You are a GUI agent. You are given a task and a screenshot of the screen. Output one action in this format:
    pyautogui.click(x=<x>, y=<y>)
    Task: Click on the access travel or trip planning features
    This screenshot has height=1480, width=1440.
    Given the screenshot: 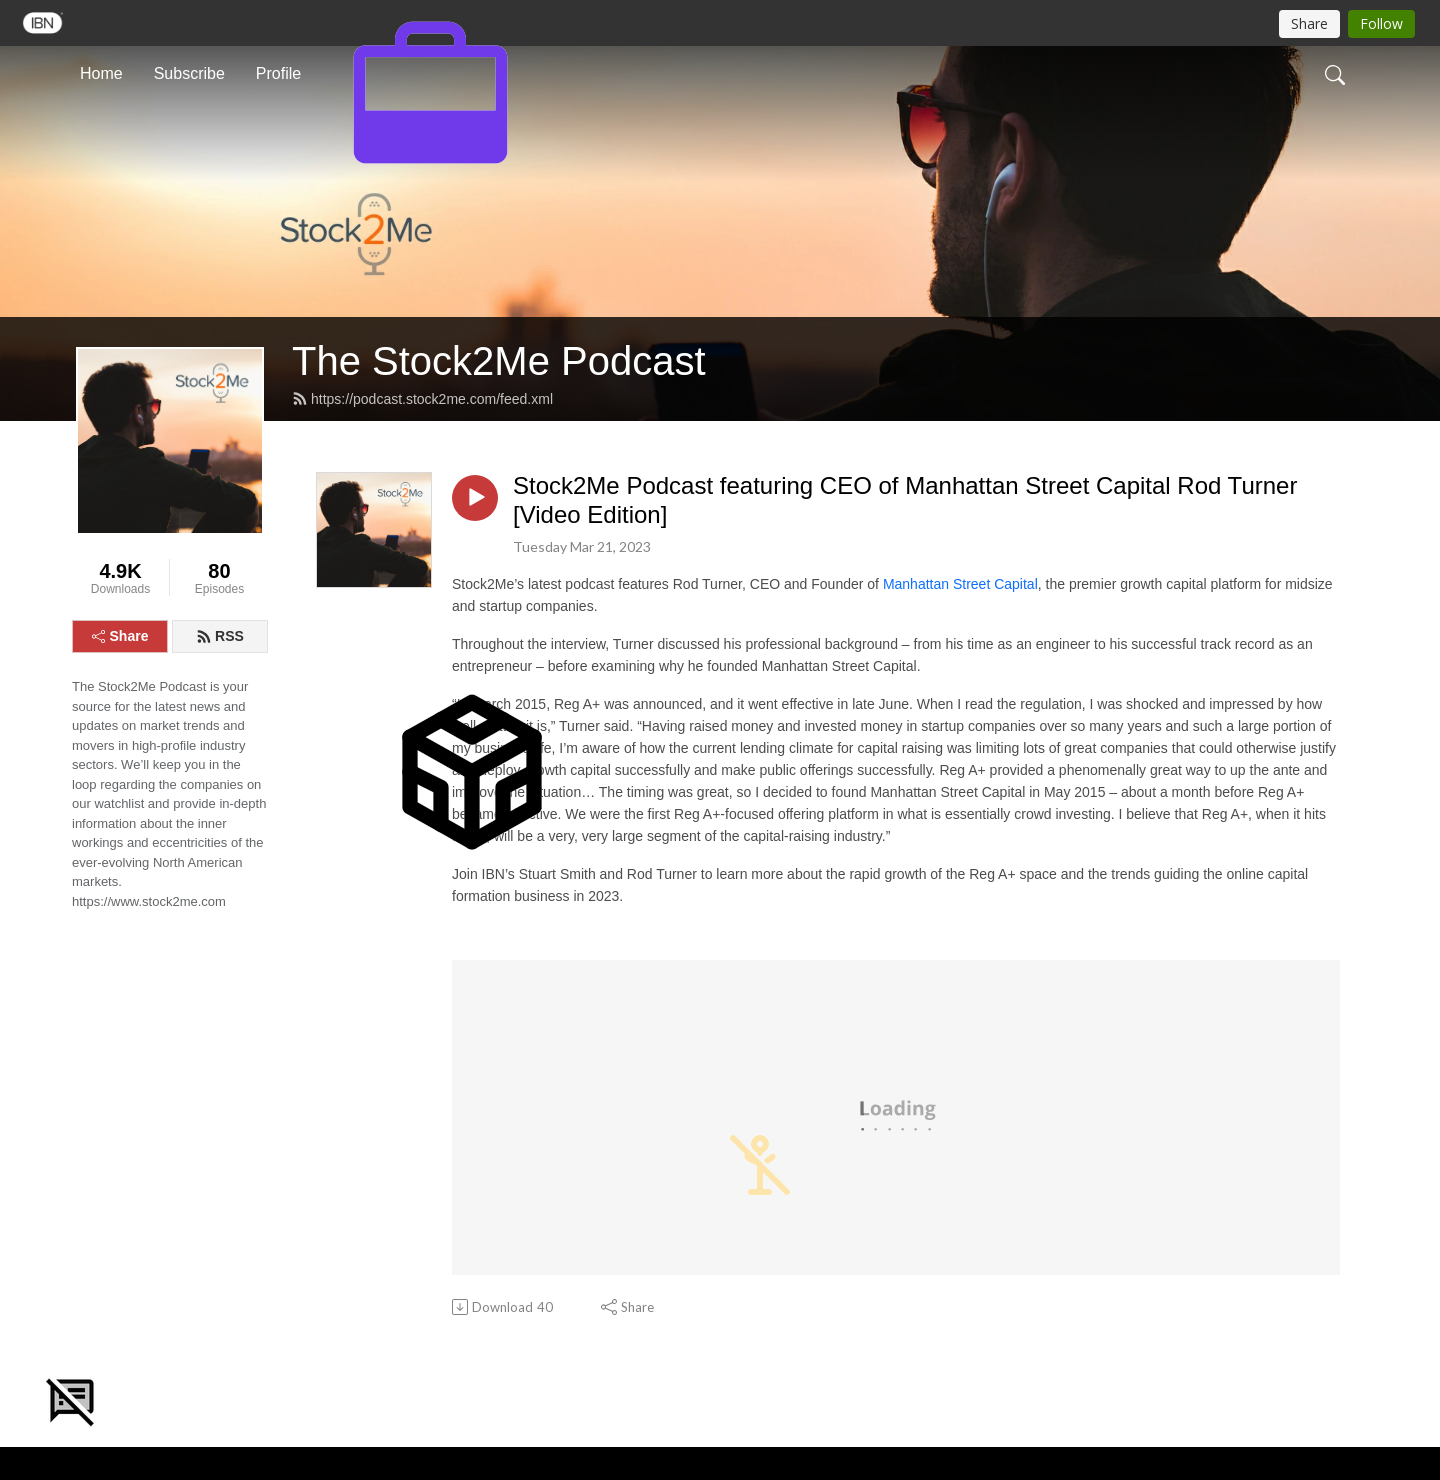 What is the action you would take?
    pyautogui.click(x=430, y=98)
    